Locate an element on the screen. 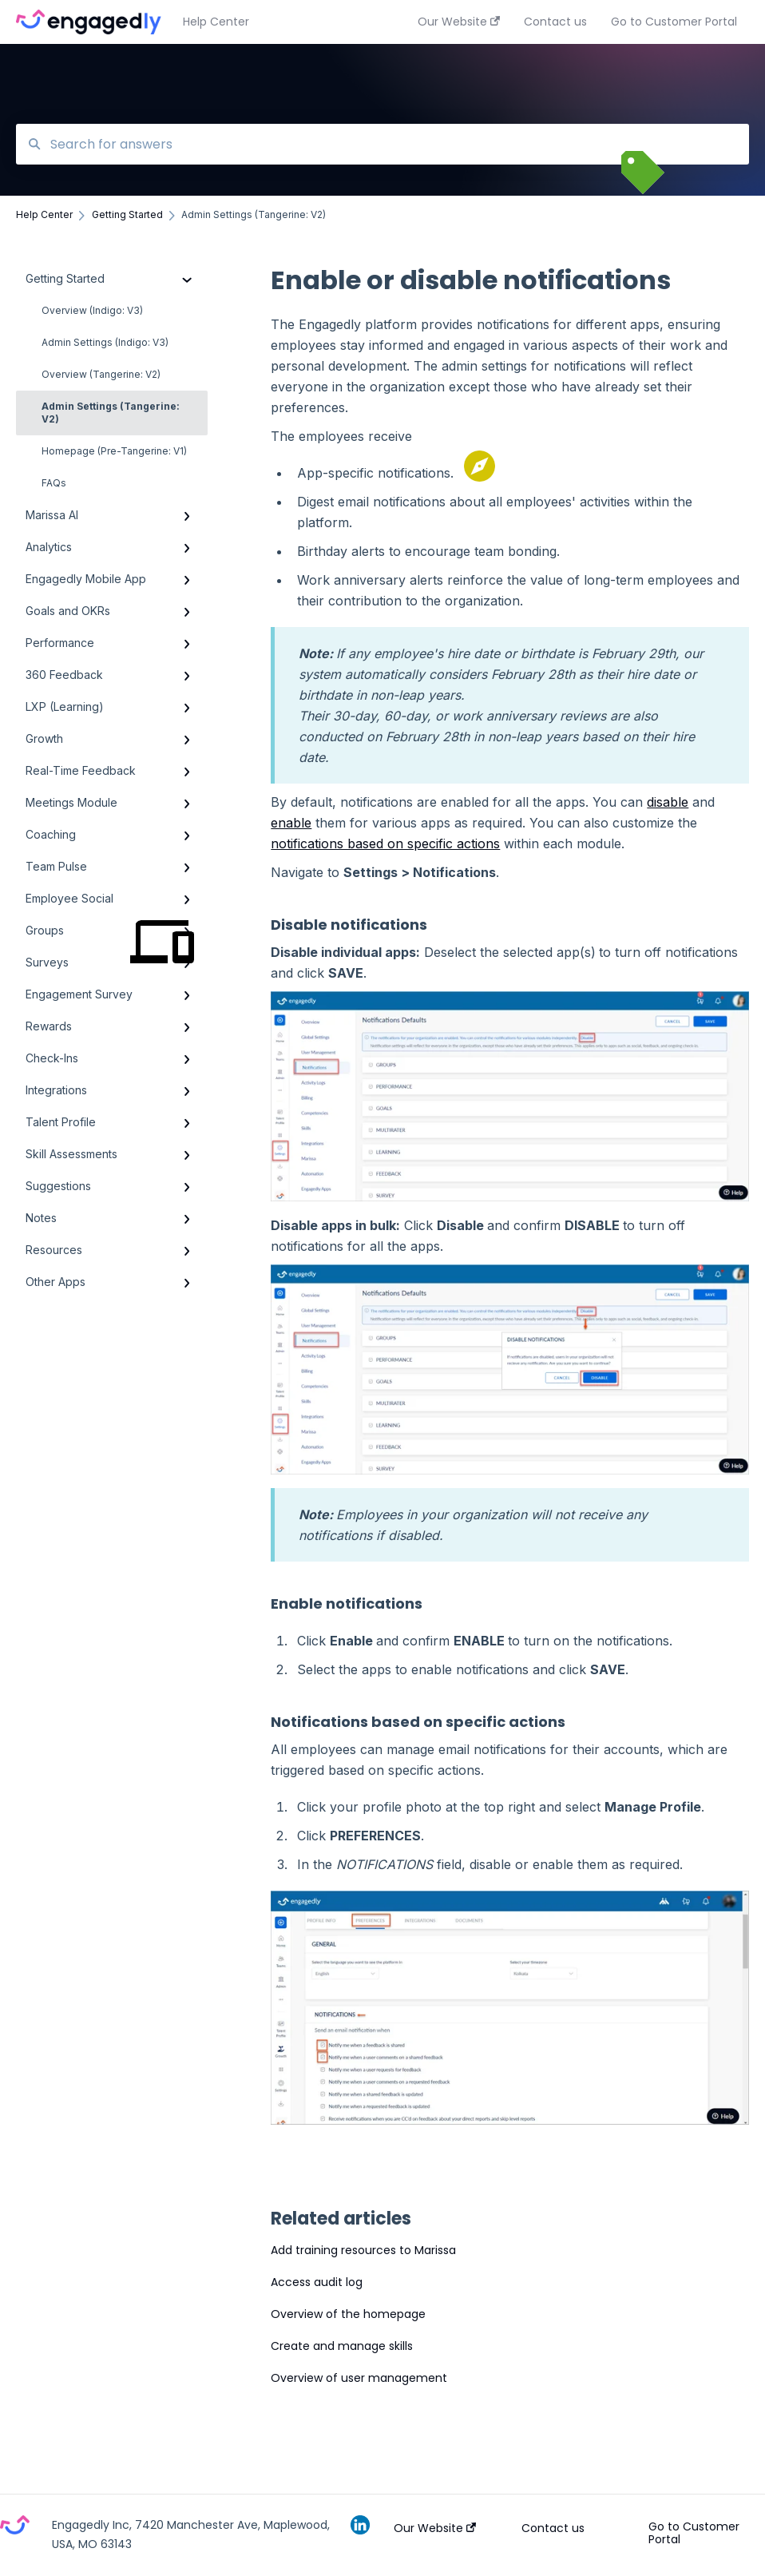 This screenshot has width=765, height=2576. manage connected devices is located at coordinates (162, 942).